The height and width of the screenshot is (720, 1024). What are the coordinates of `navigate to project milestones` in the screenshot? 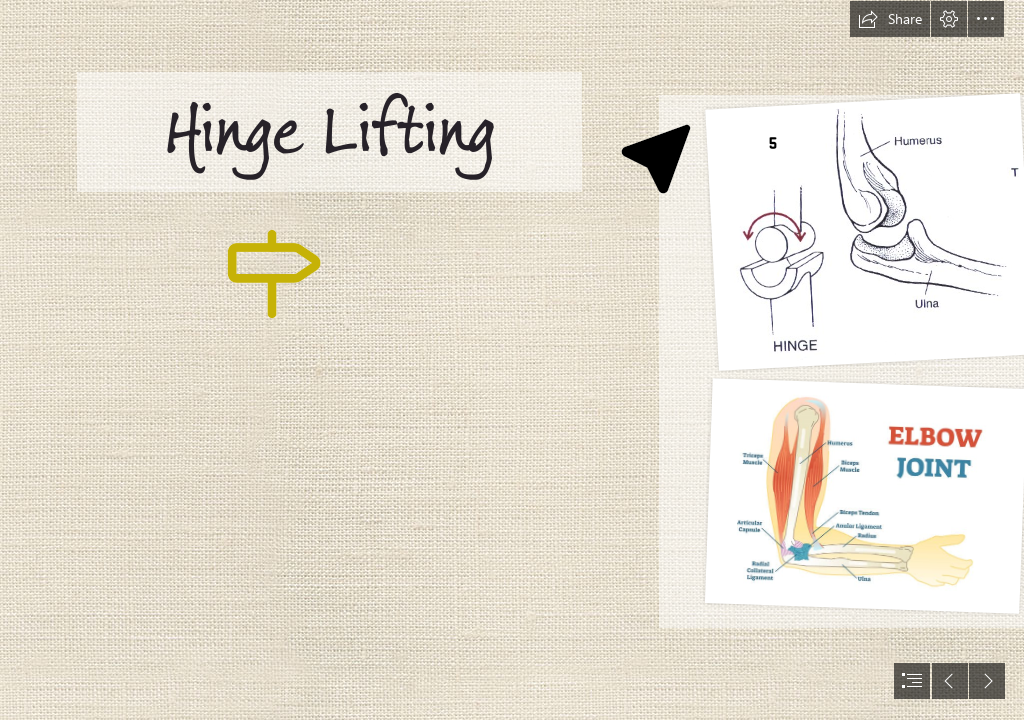 It's located at (272, 274).